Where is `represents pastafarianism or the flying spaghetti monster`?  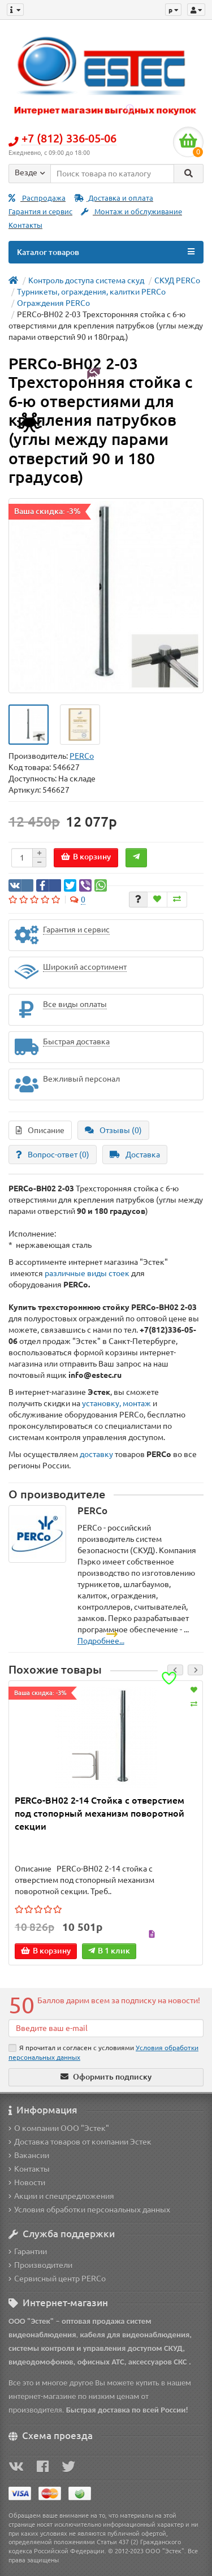
represents pastafarianism or the flying spaghetti monster is located at coordinates (29, 422).